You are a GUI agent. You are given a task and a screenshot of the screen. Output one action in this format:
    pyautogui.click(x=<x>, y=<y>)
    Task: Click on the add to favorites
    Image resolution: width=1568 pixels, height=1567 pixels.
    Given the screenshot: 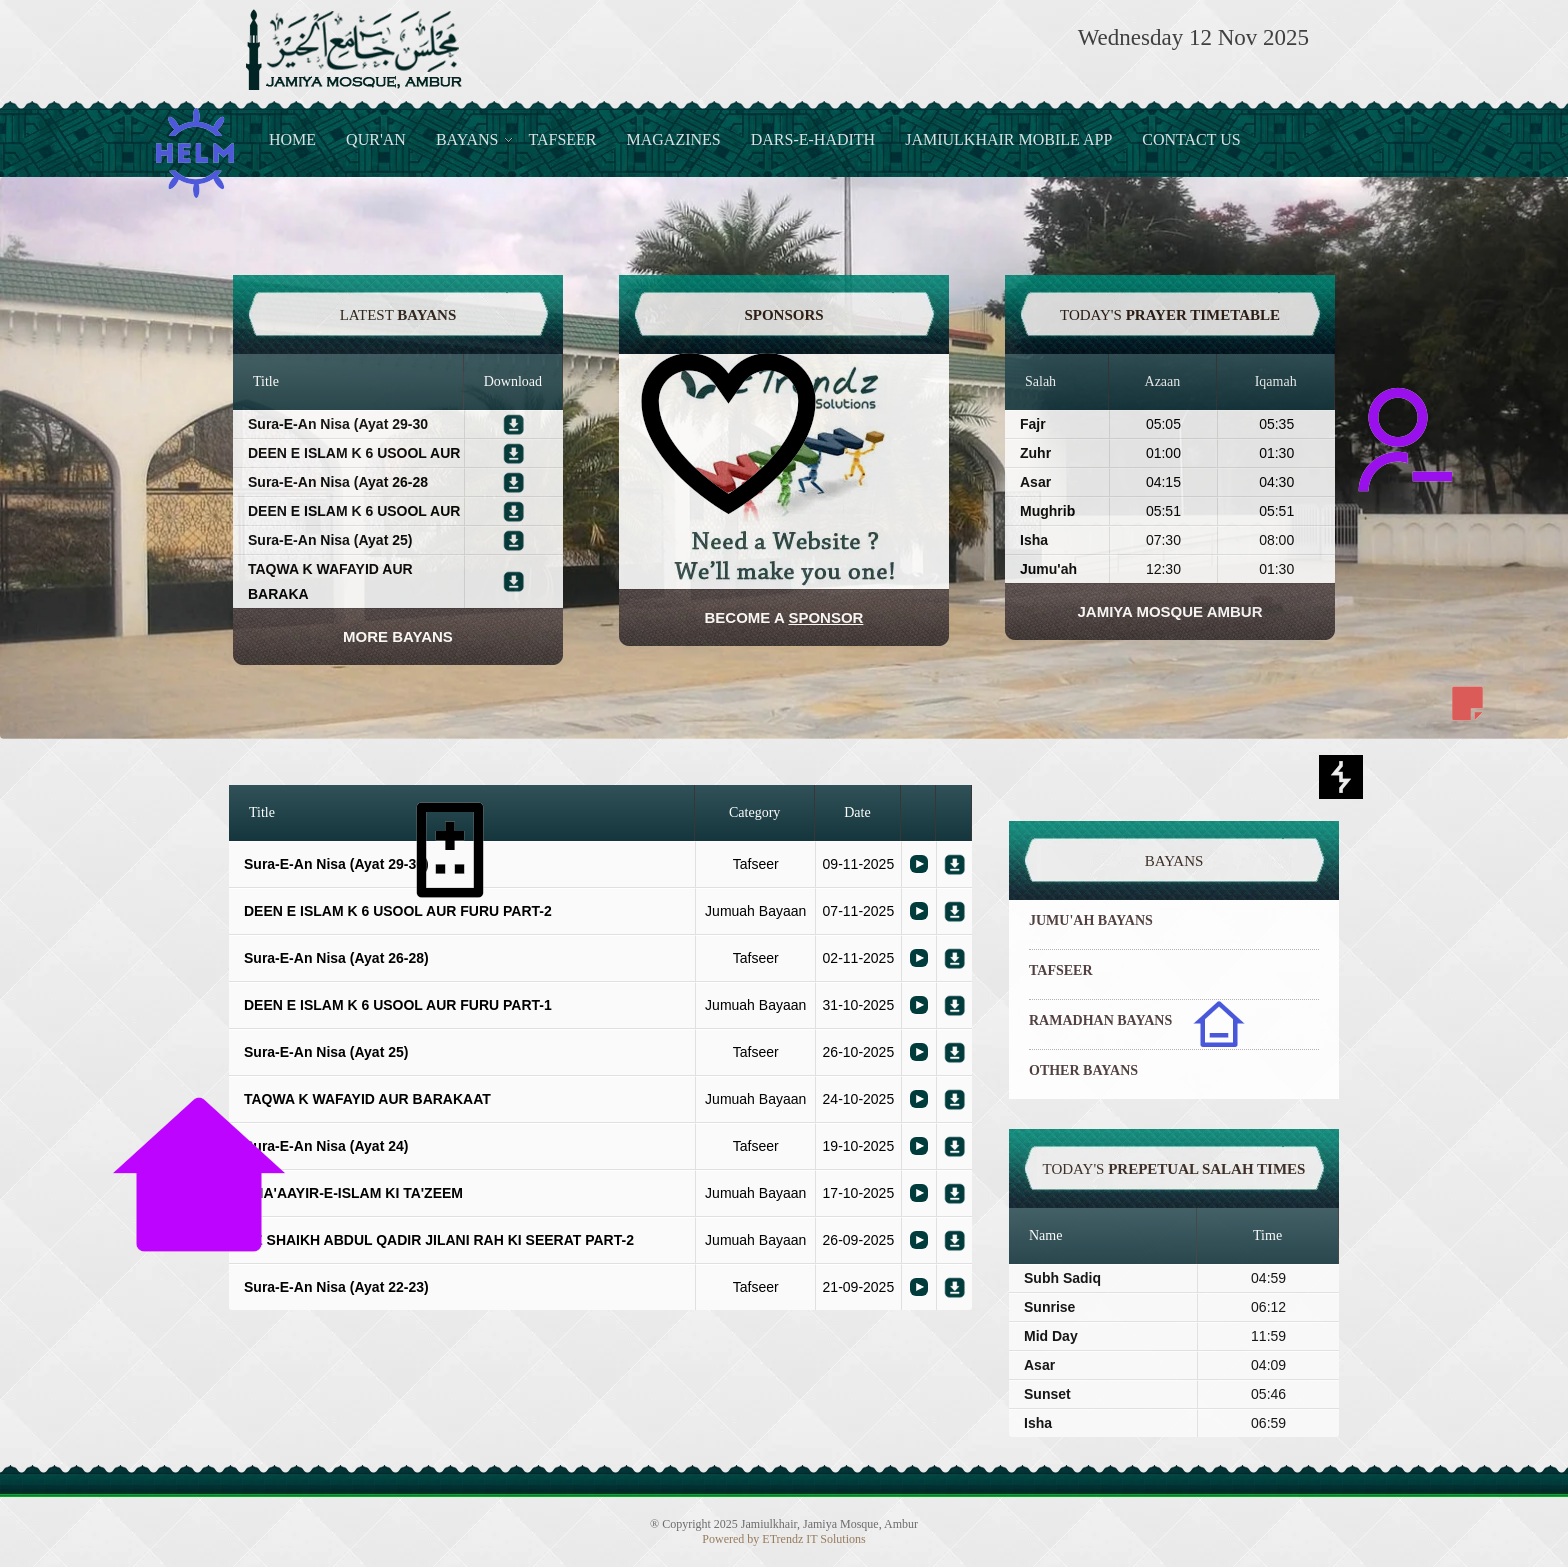 What is the action you would take?
    pyautogui.click(x=728, y=431)
    